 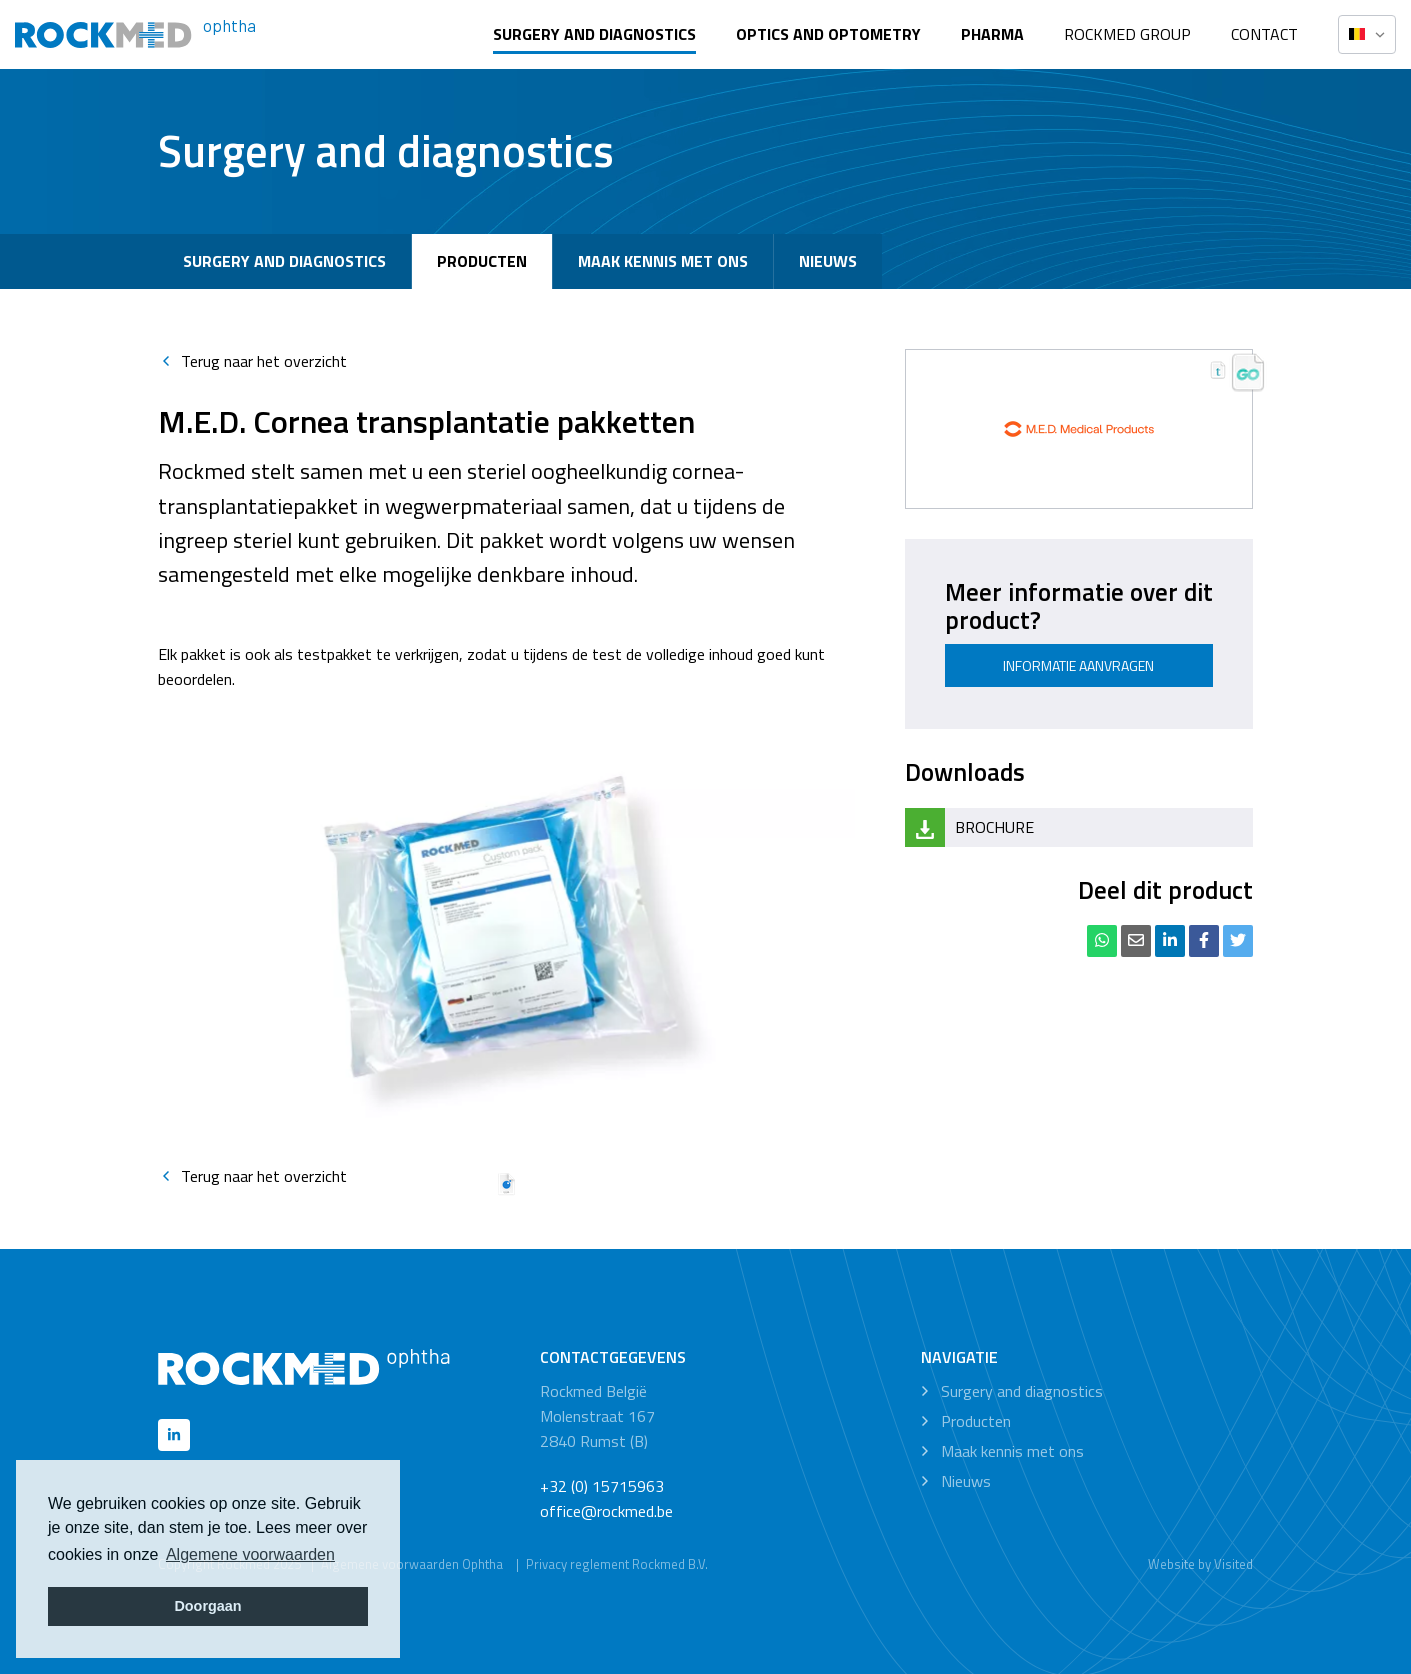 I want to click on a typst document file, so click(x=1218, y=370).